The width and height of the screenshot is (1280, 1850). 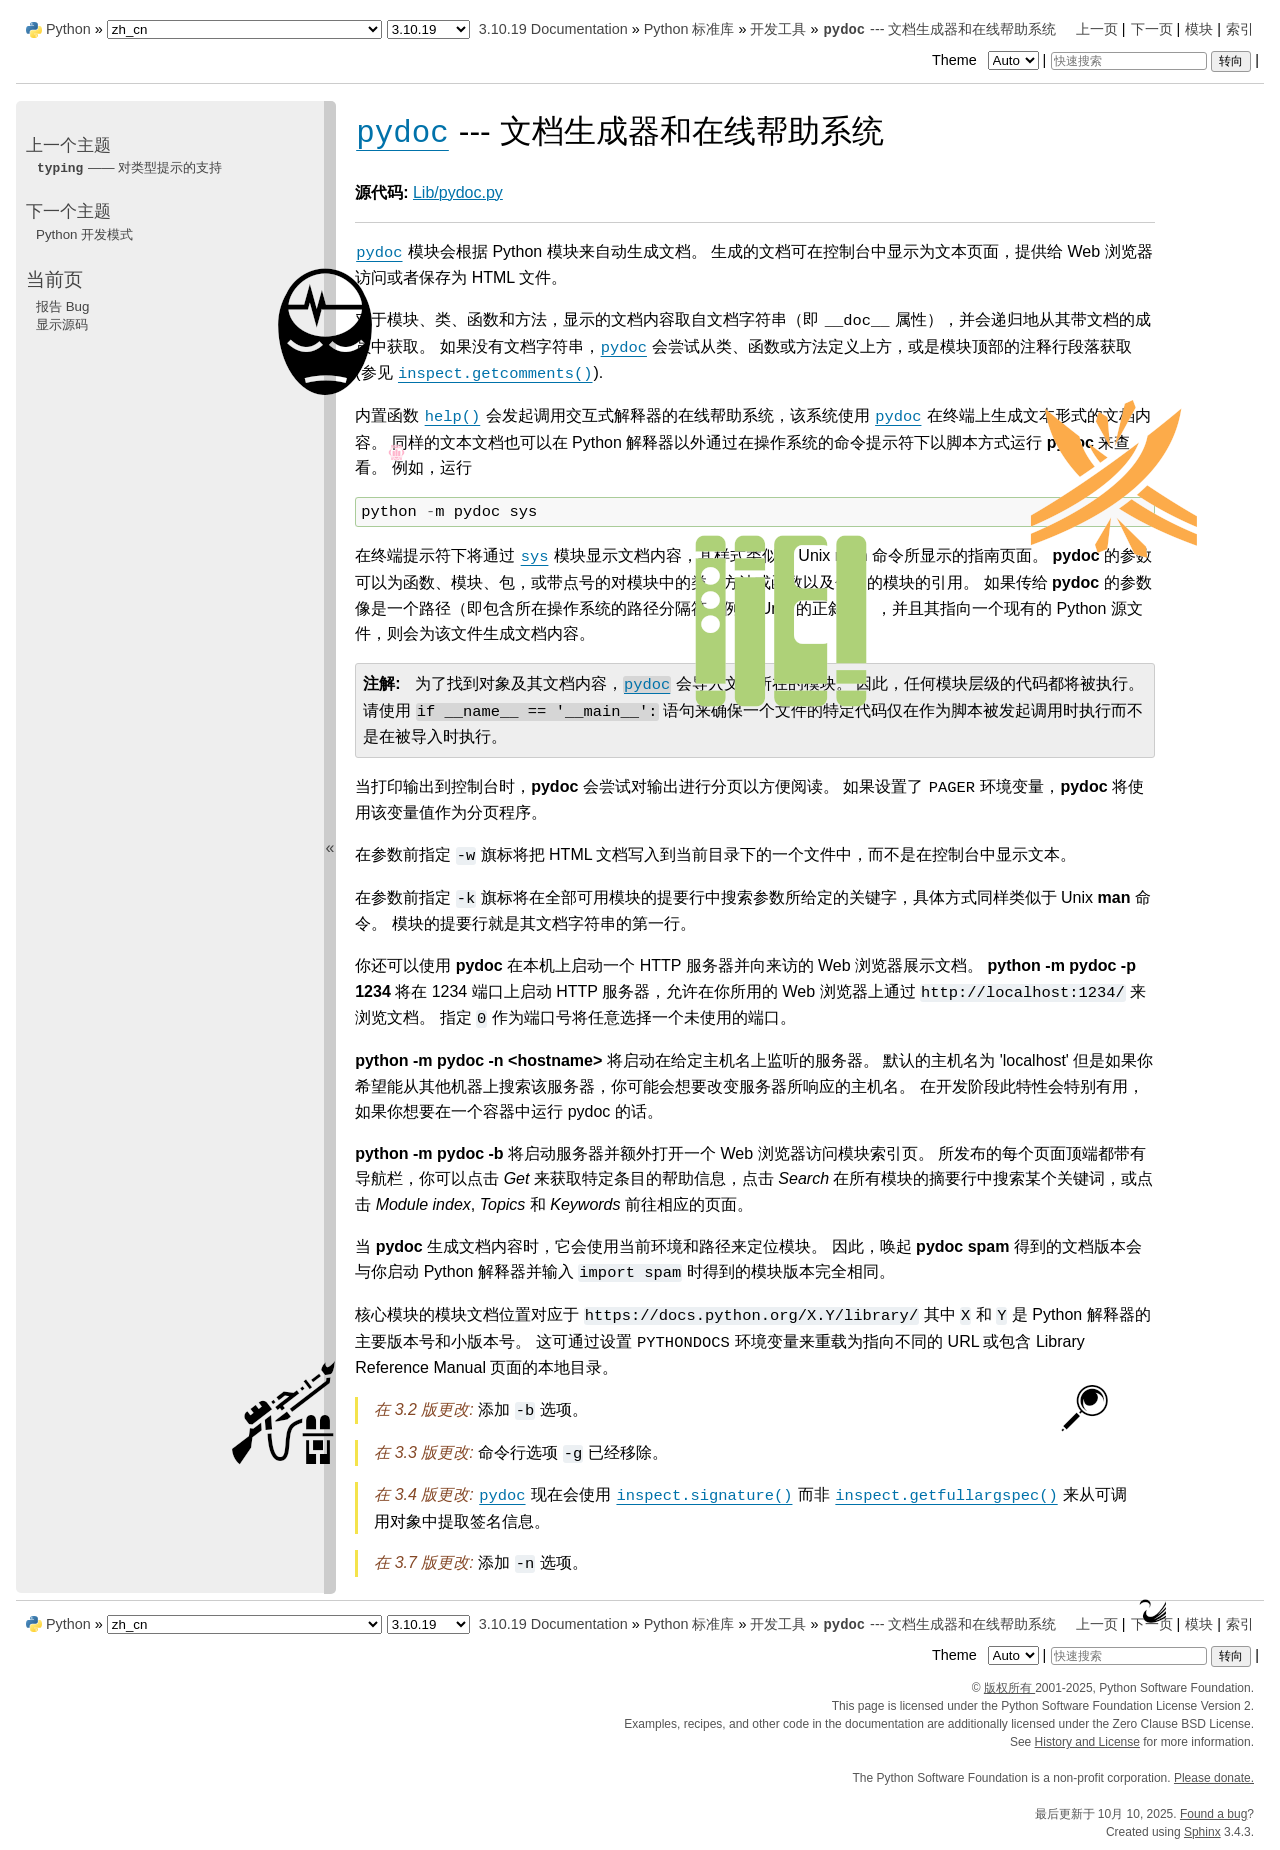 I want to click on swan or bird-themed game element, so click(x=1153, y=1610).